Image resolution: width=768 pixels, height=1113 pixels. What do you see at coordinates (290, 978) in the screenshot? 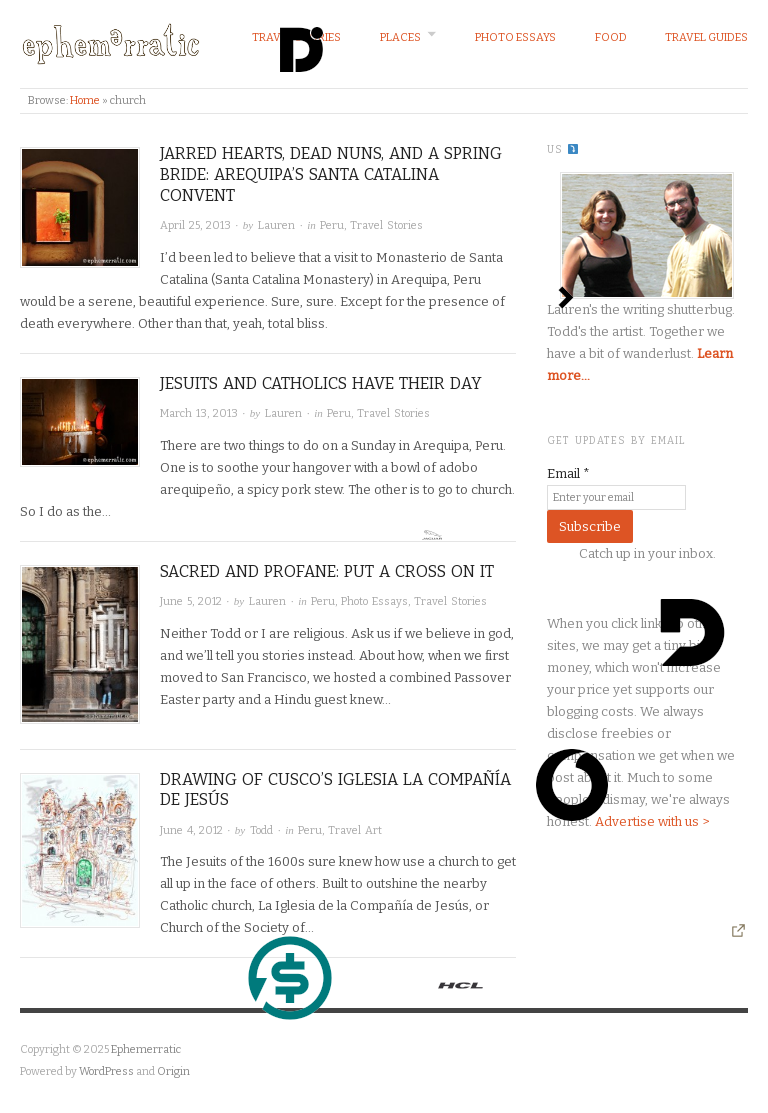
I see `request a refund for a purchase` at bounding box center [290, 978].